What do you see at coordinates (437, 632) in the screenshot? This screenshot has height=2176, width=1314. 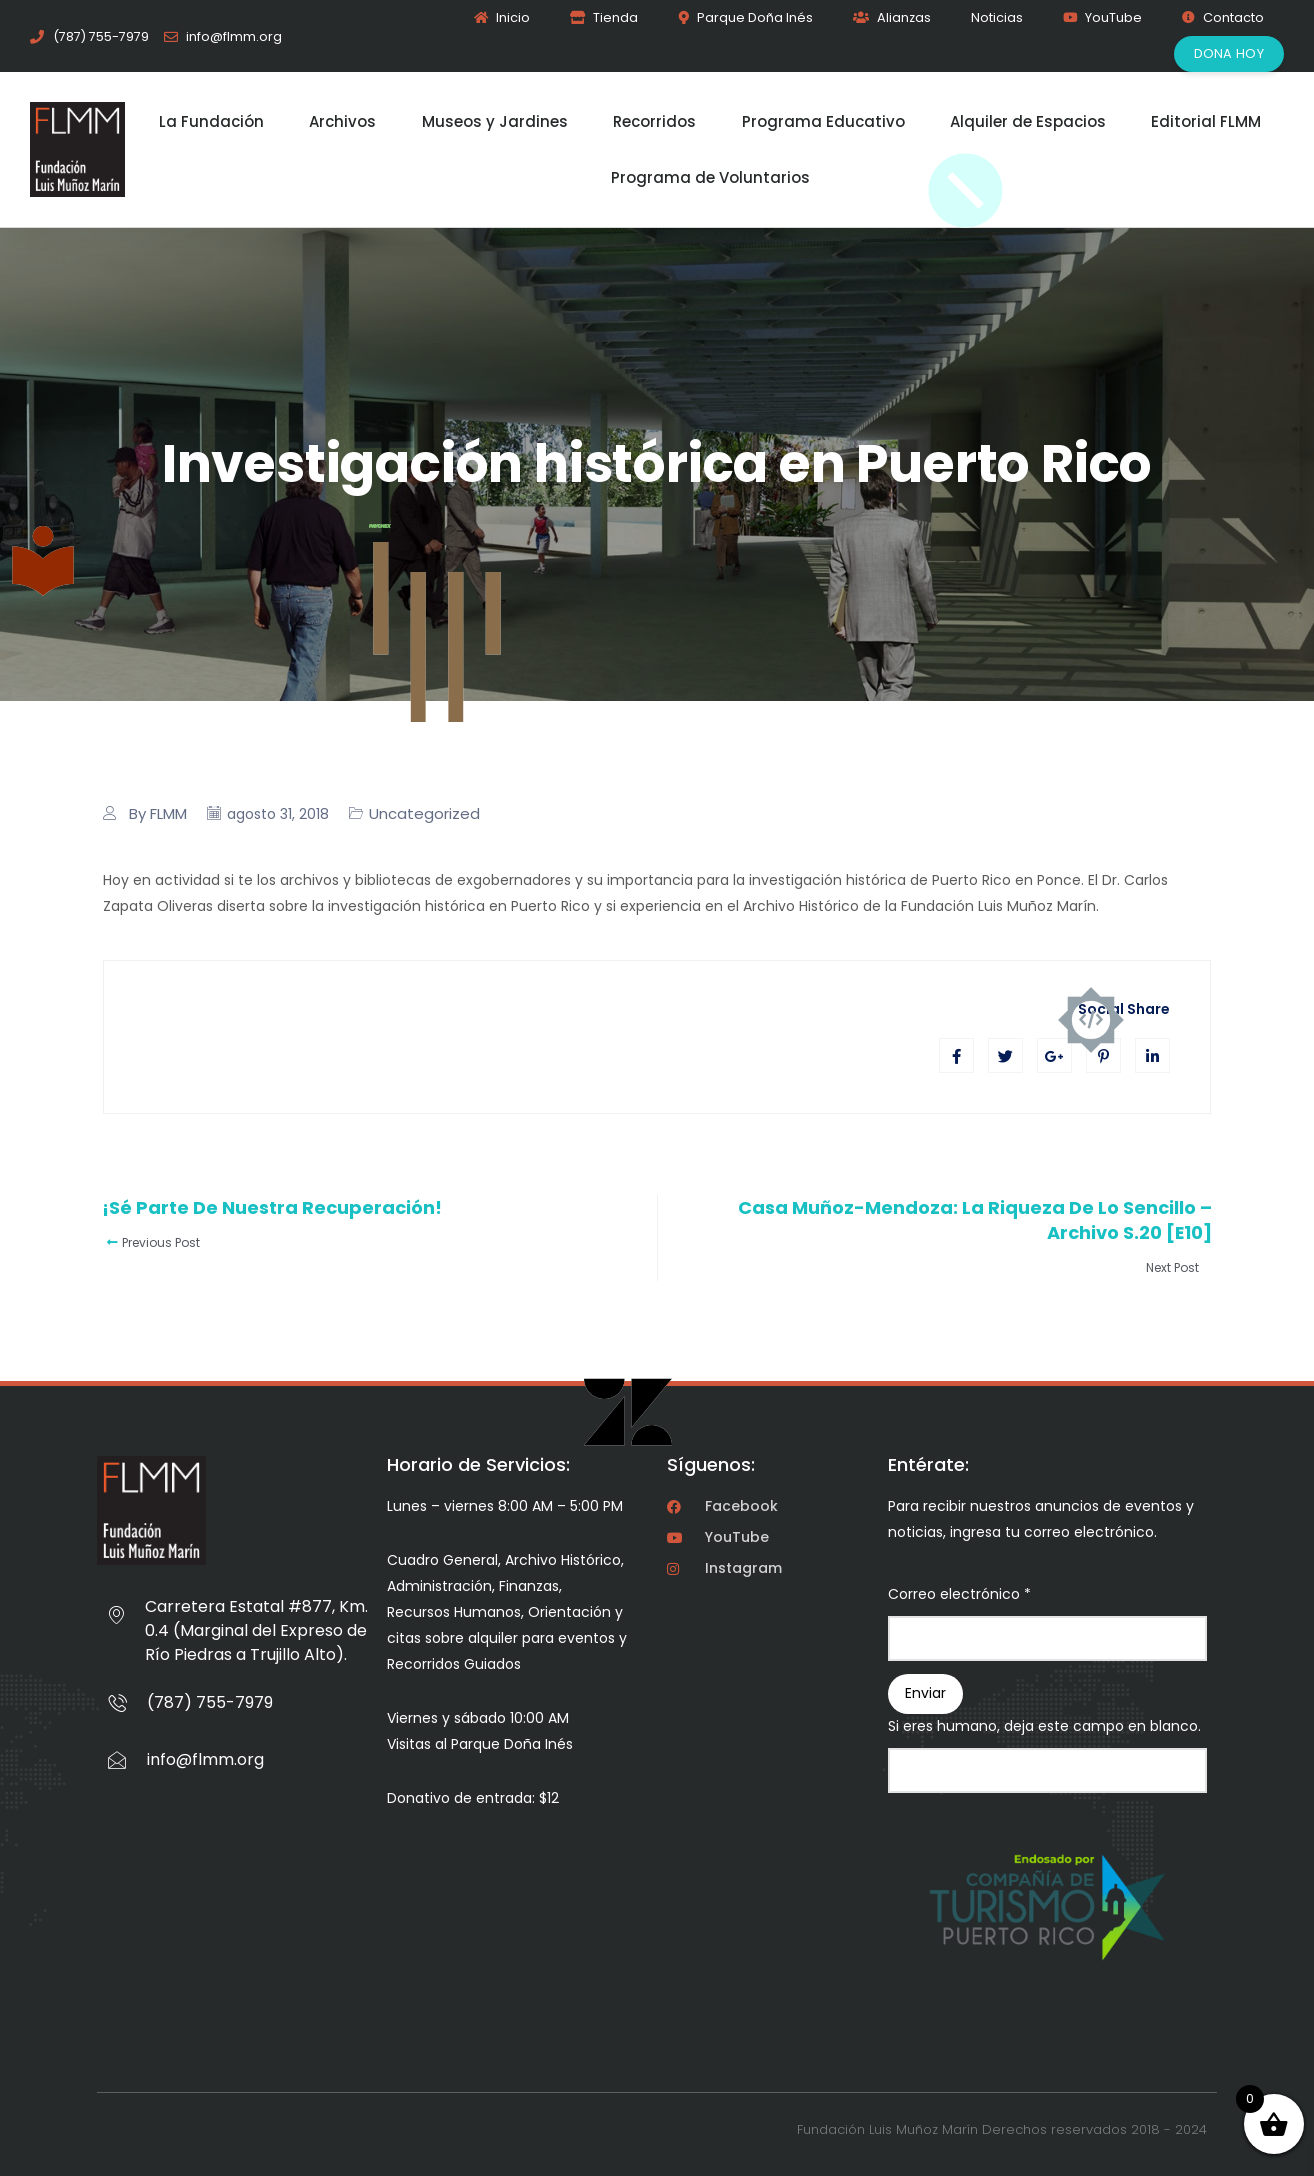 I see `open gitter chat application` at bounding box center [437, 632].